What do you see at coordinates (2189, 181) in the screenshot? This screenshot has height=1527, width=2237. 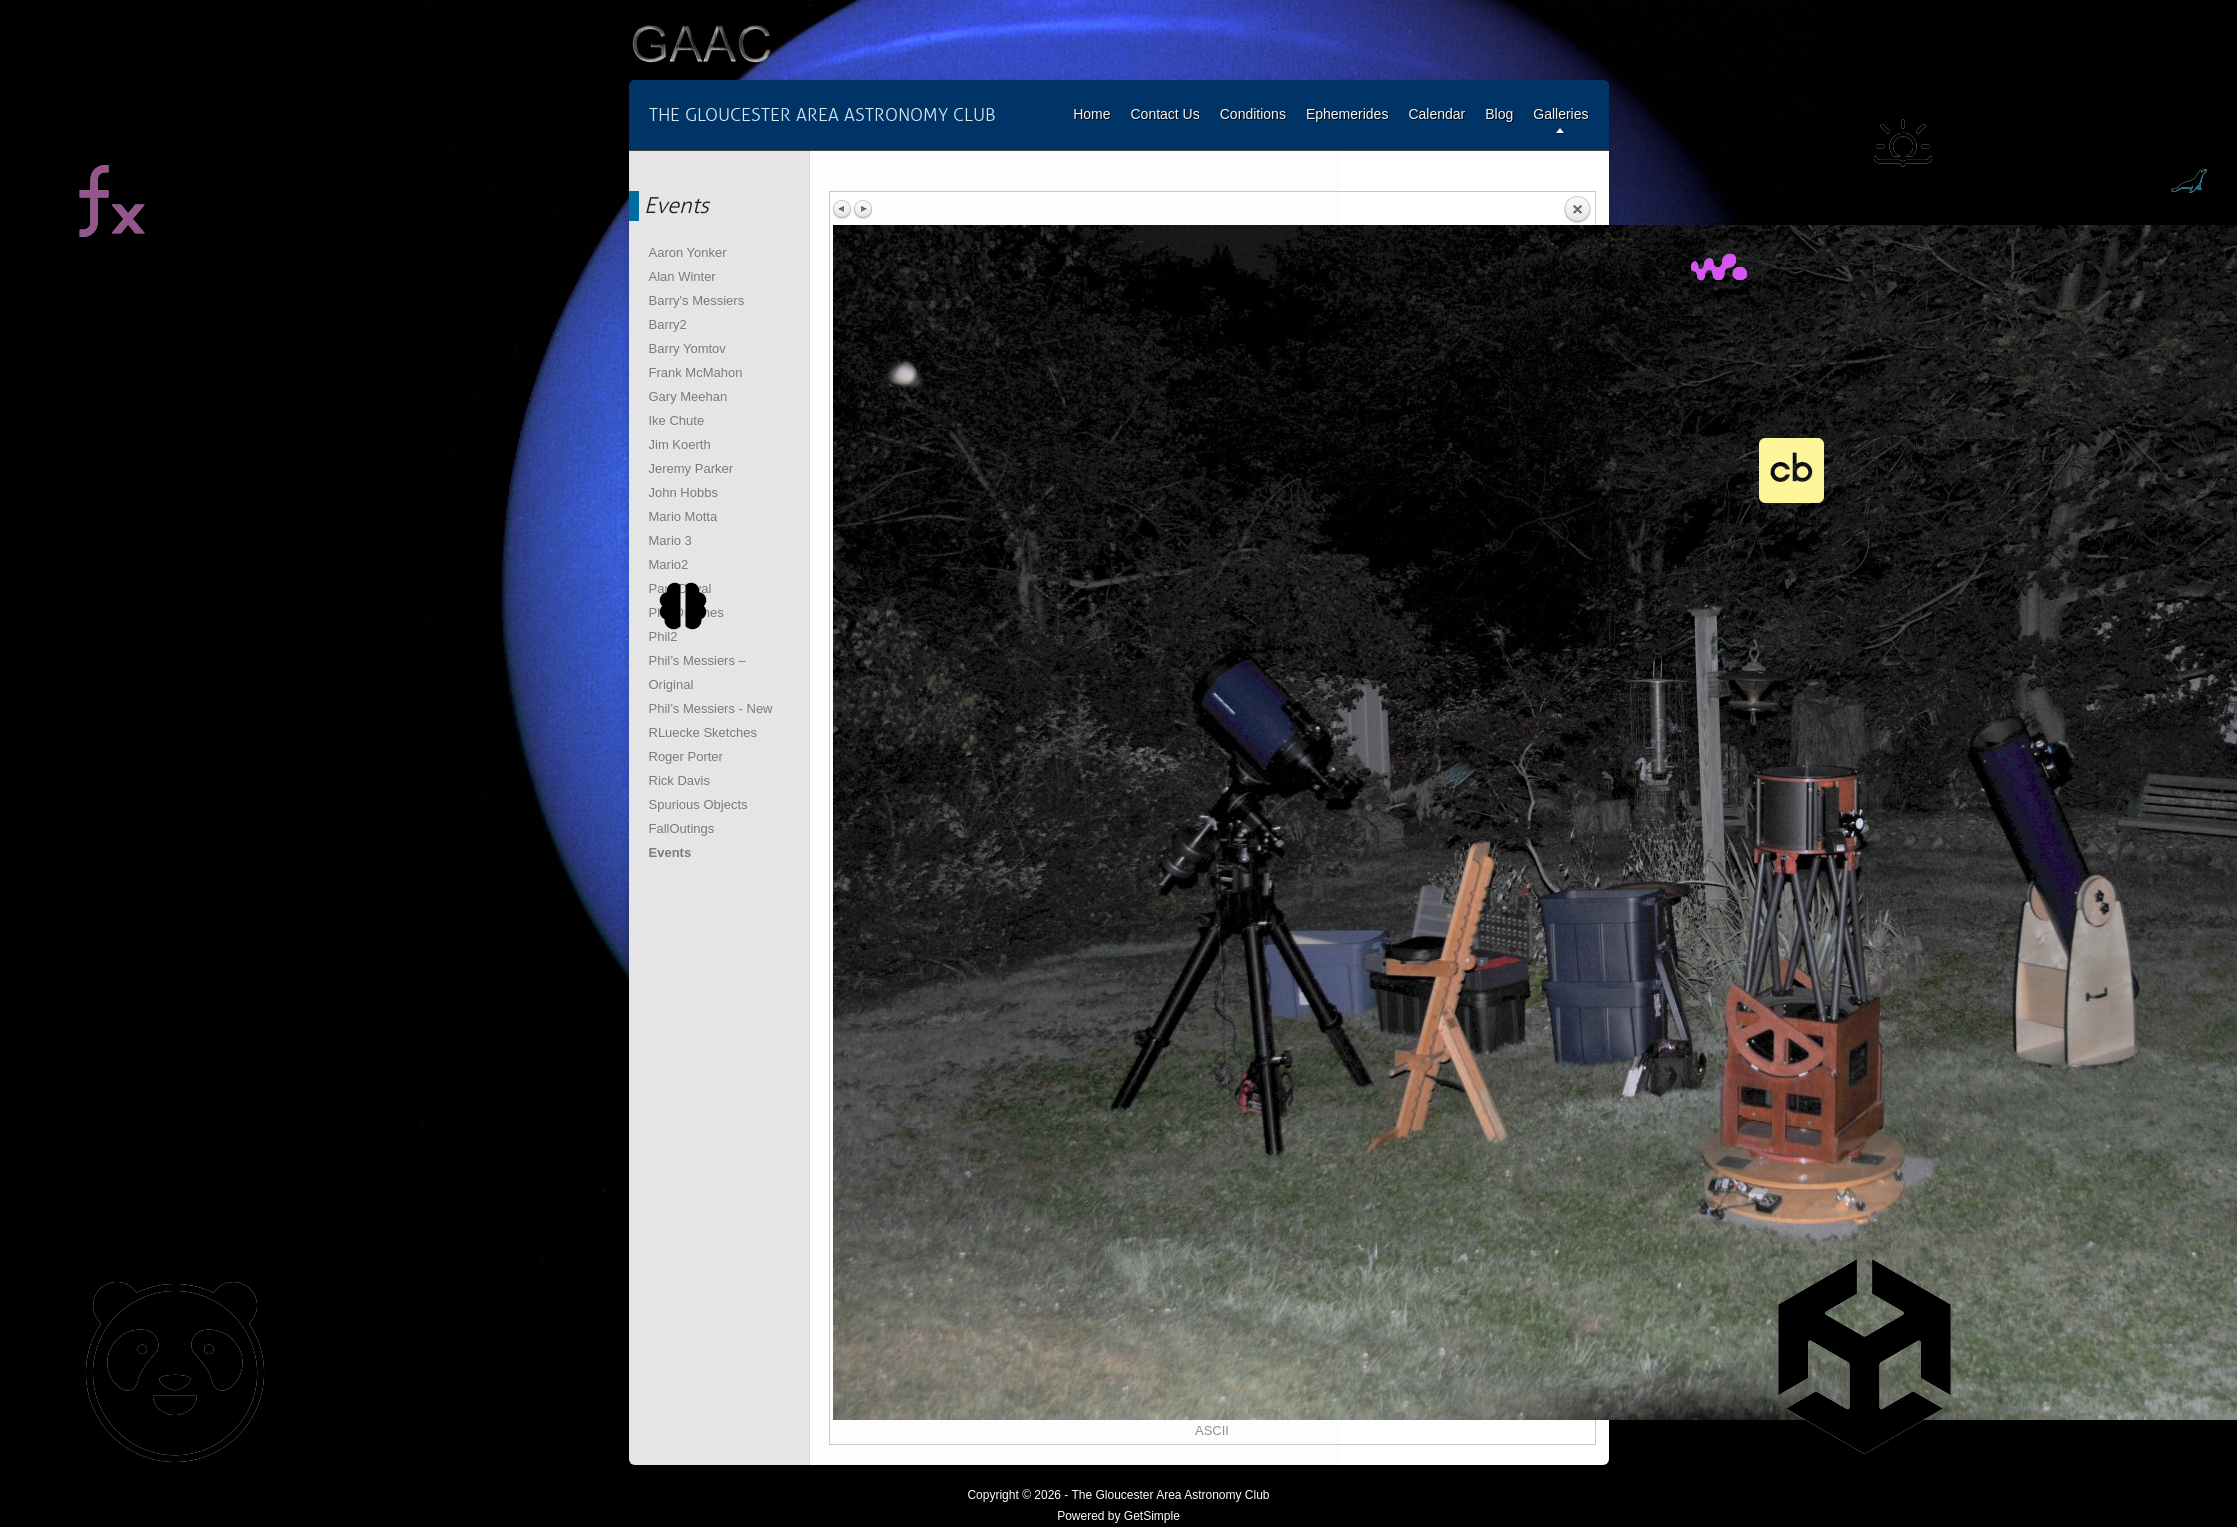 I see `mariadb foundation logo` at bounding box center [2189, 181].